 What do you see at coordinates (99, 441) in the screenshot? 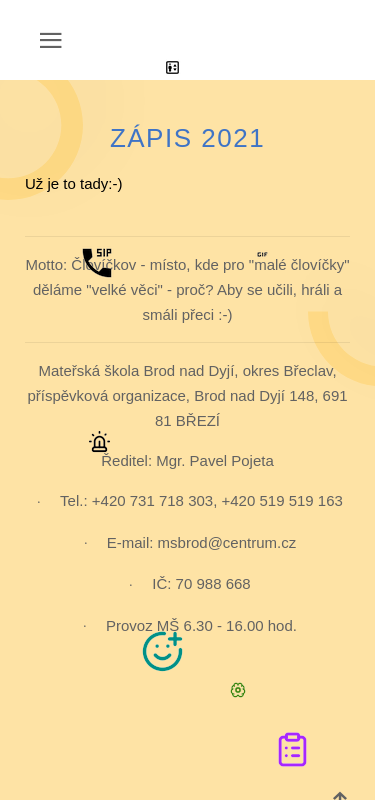
I see `trigger an emergency alert` at bounding box center [99, 441].